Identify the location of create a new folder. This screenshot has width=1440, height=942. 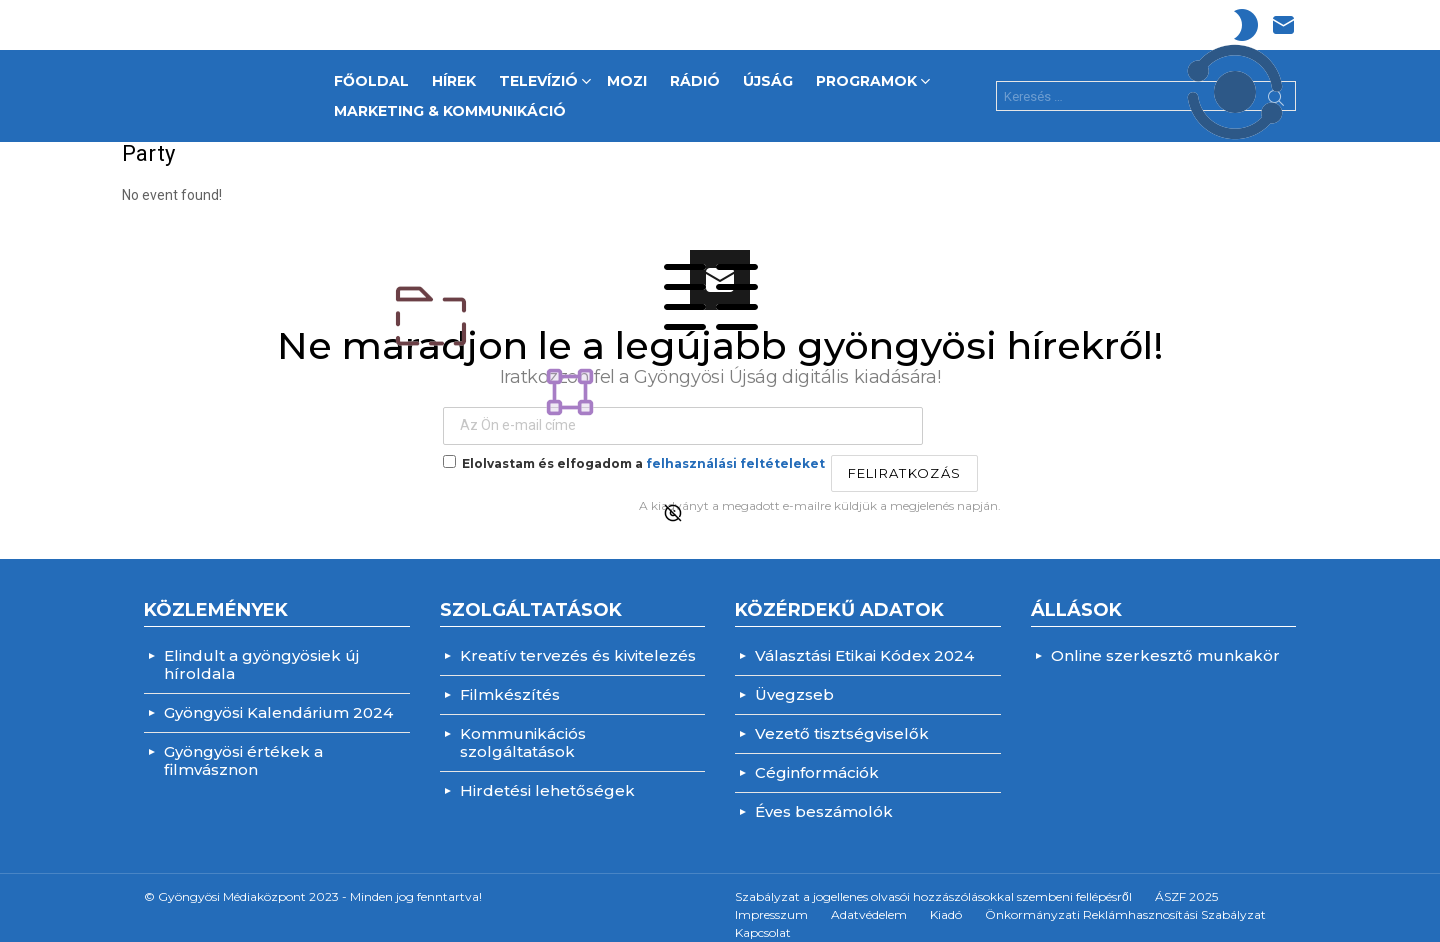
(431, 316).